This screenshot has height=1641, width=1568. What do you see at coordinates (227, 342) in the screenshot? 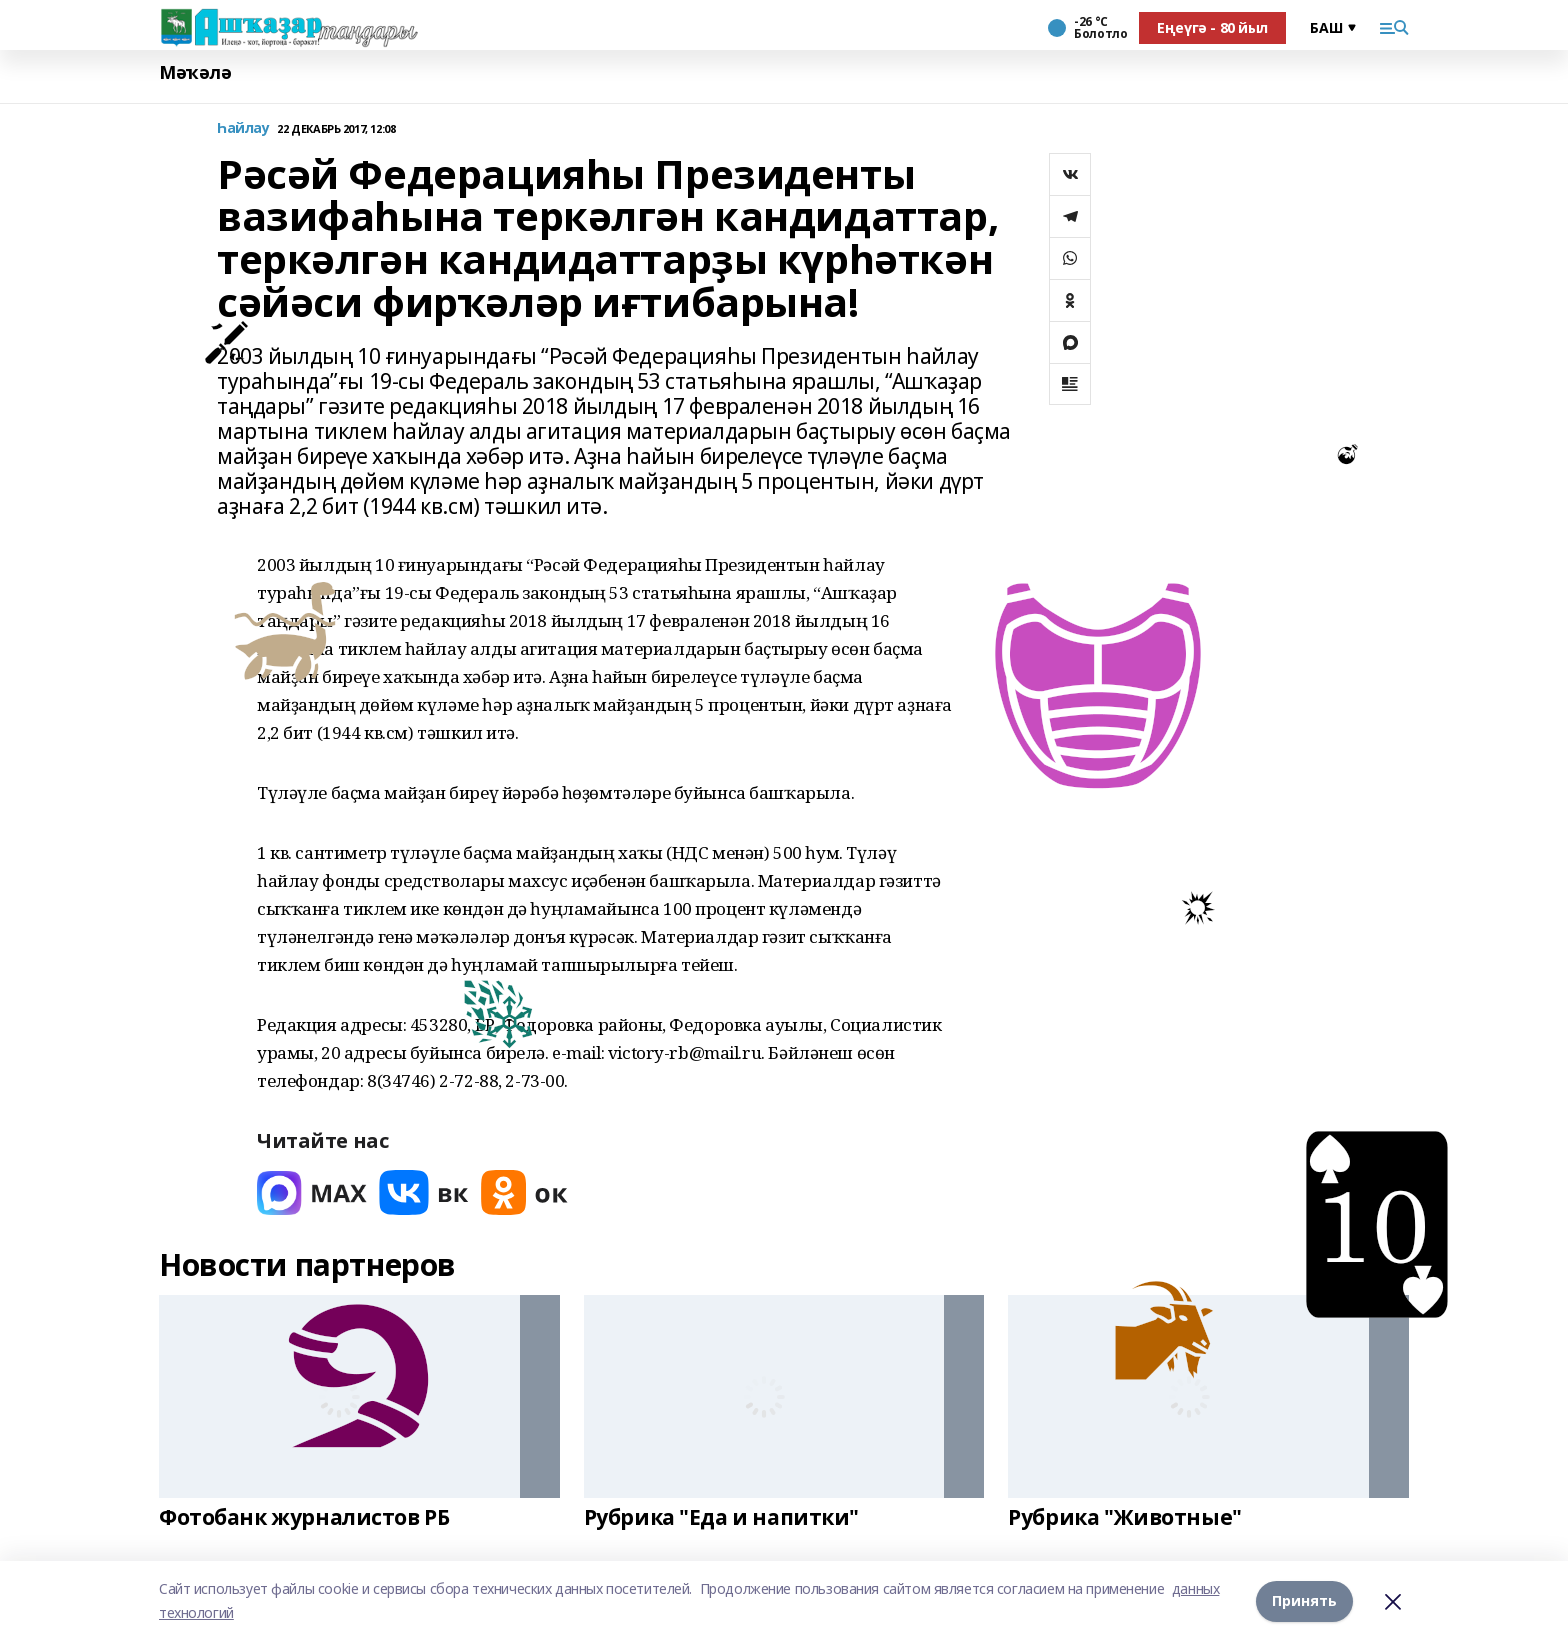
I see `access sculpting or carving tools` at bounding box center [227, 342].